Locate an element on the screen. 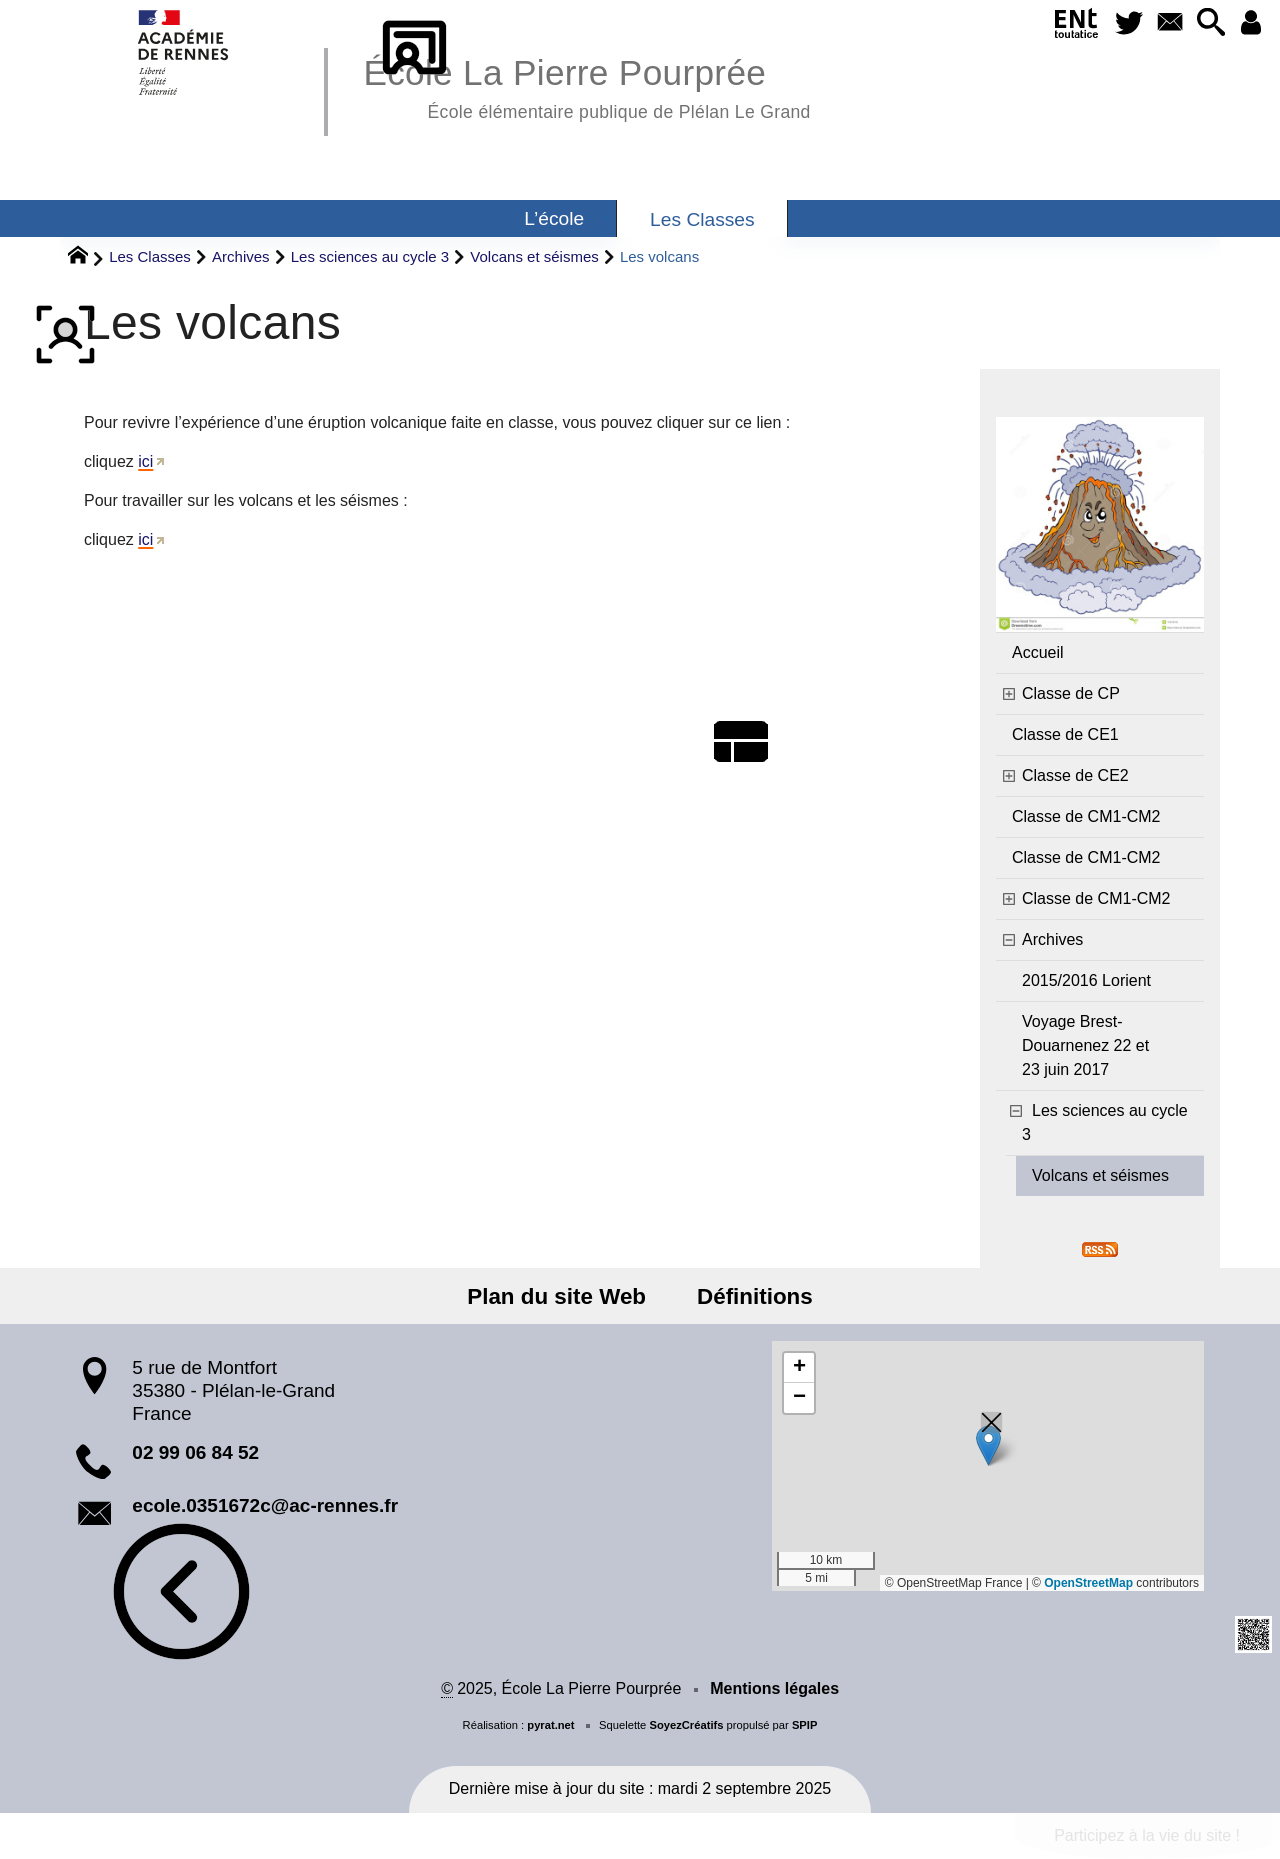 The width and height of the screenshot is (1280, 1859). switch to compact view layout is located at coordinates (739, 741).